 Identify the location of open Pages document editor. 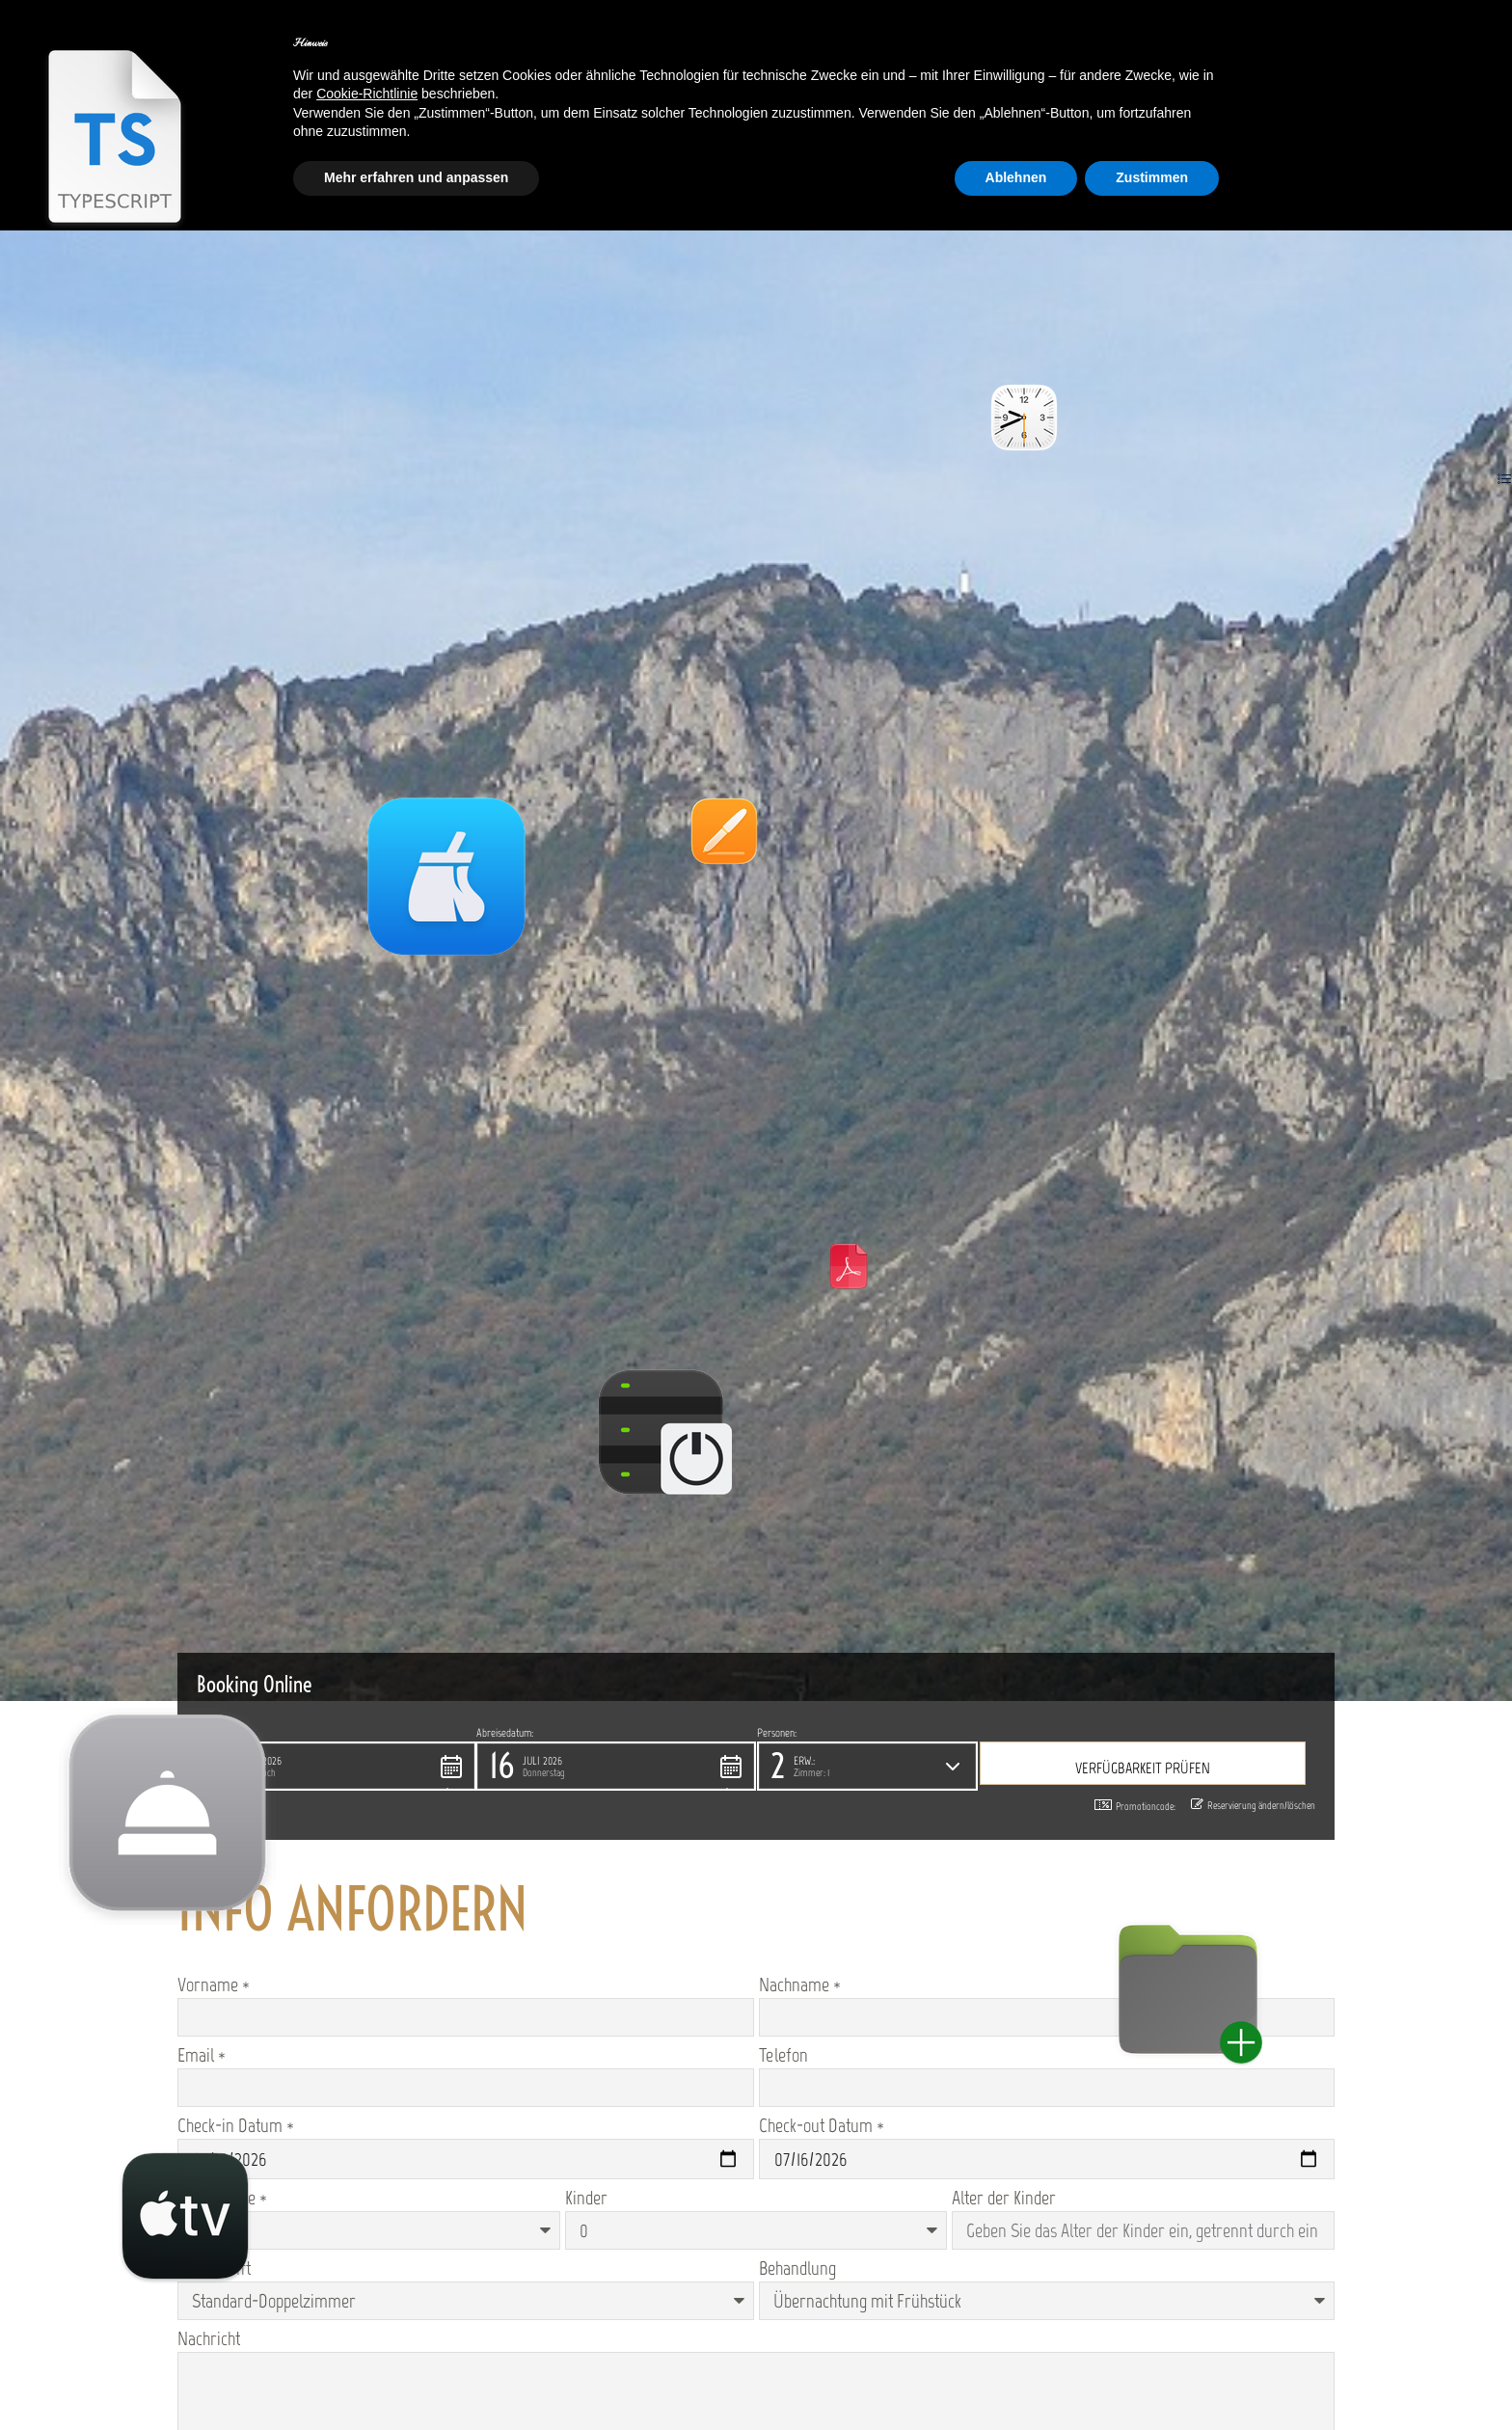
(724, 831).